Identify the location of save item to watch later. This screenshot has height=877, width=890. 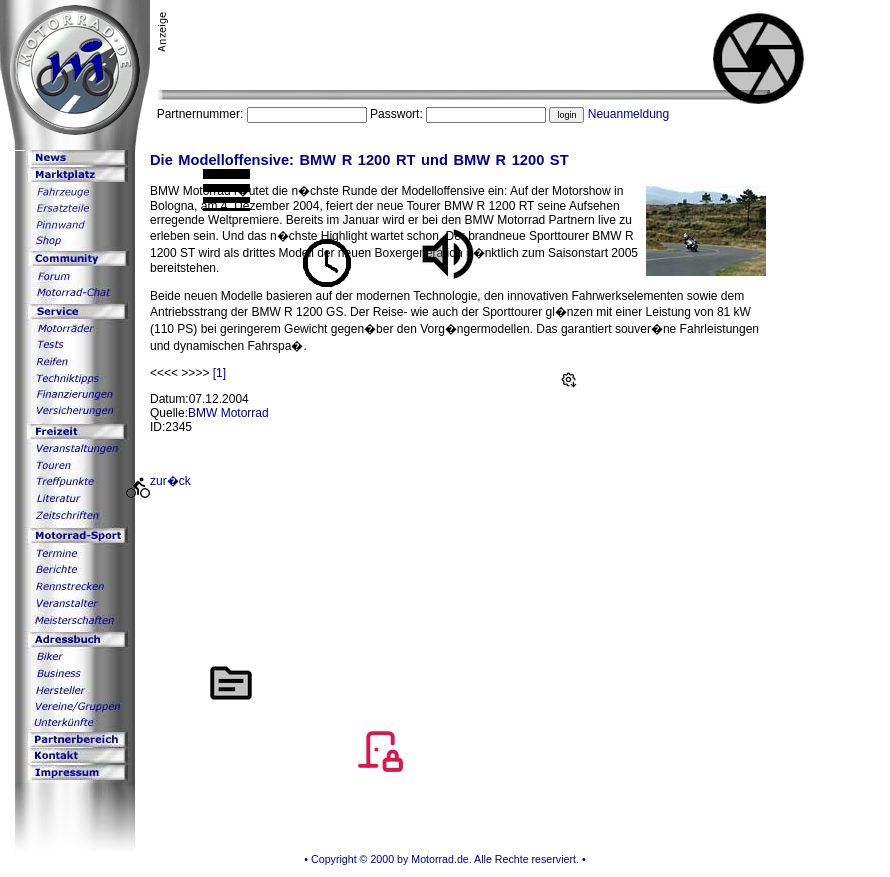
(327, 263).